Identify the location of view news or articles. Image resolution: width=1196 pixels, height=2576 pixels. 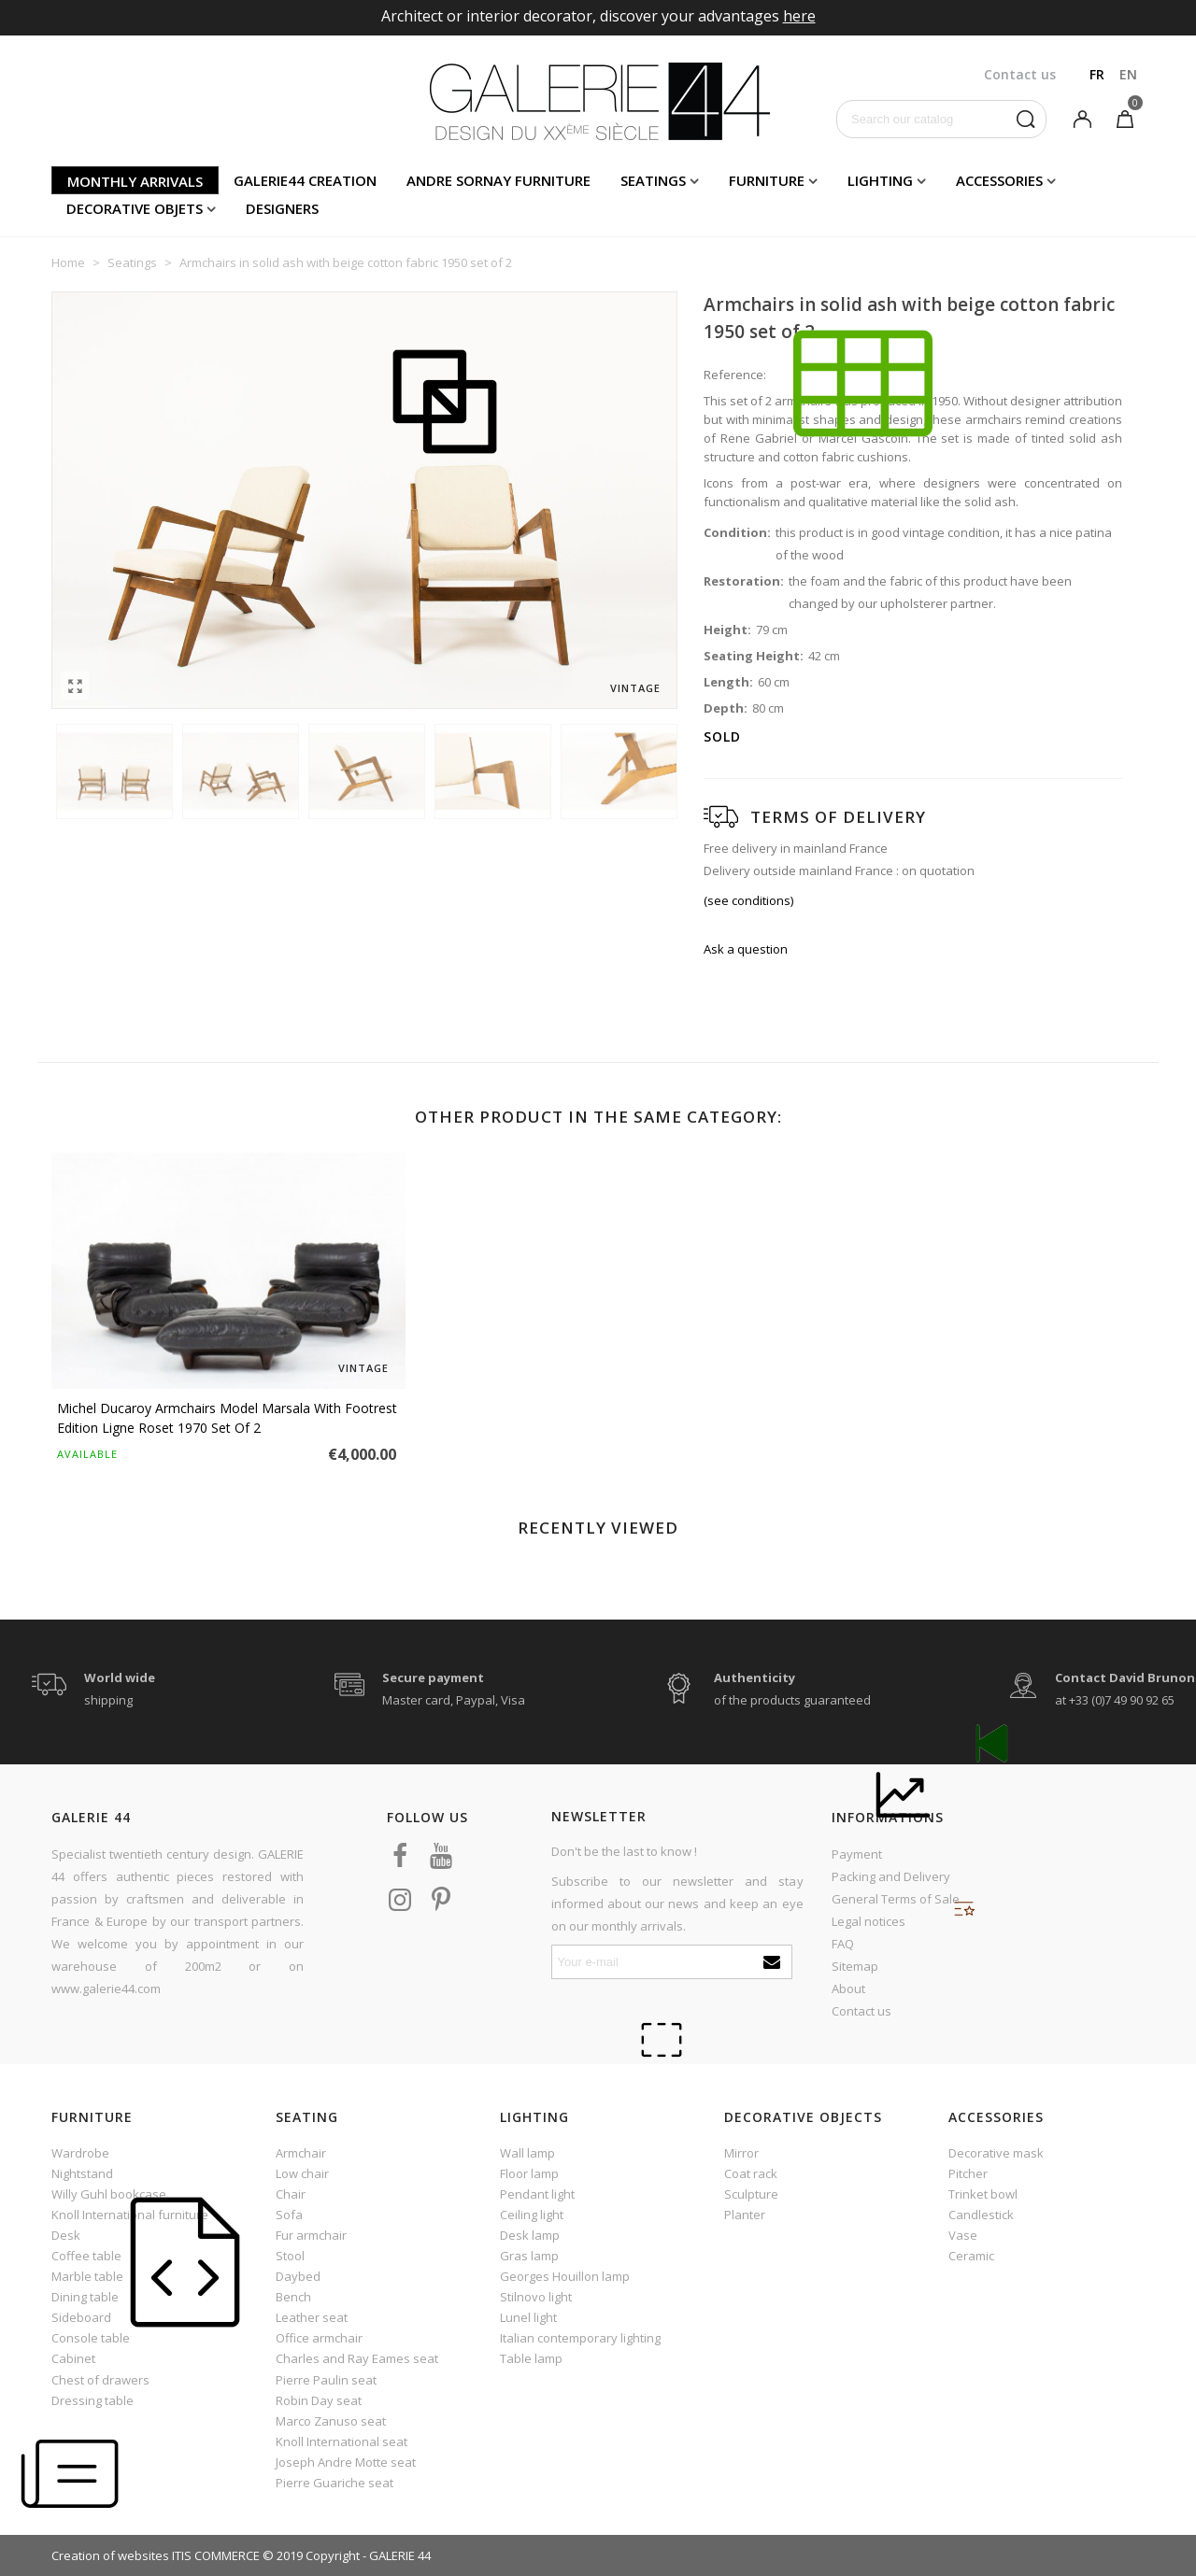
(73, 2473).